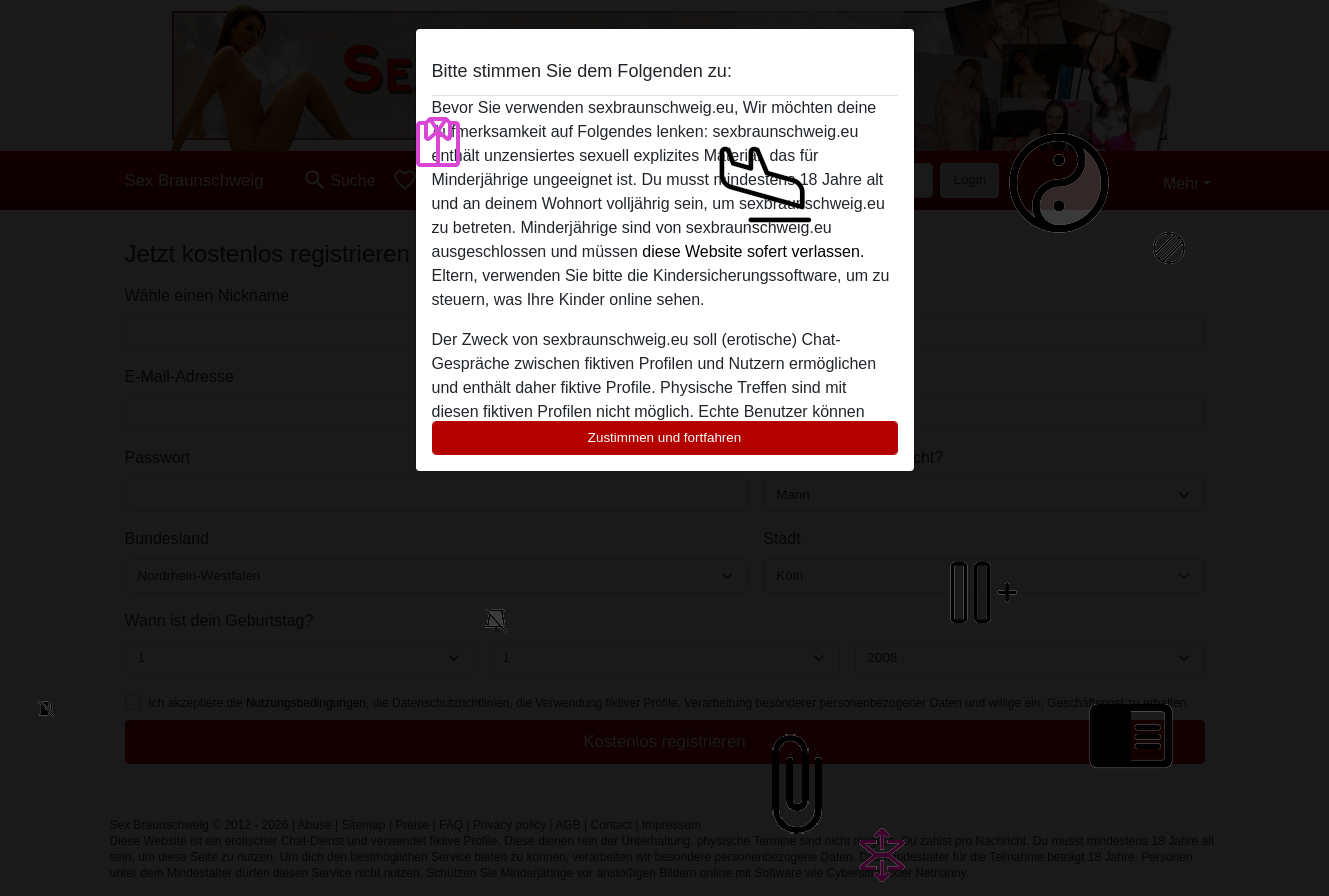 The width and height of the screenshot is (1329, 896). What do you see at coordinates (1059, 183) in the screenshot?
I see `toggle balance or harmony mode` at bounding box center [1059, 183].